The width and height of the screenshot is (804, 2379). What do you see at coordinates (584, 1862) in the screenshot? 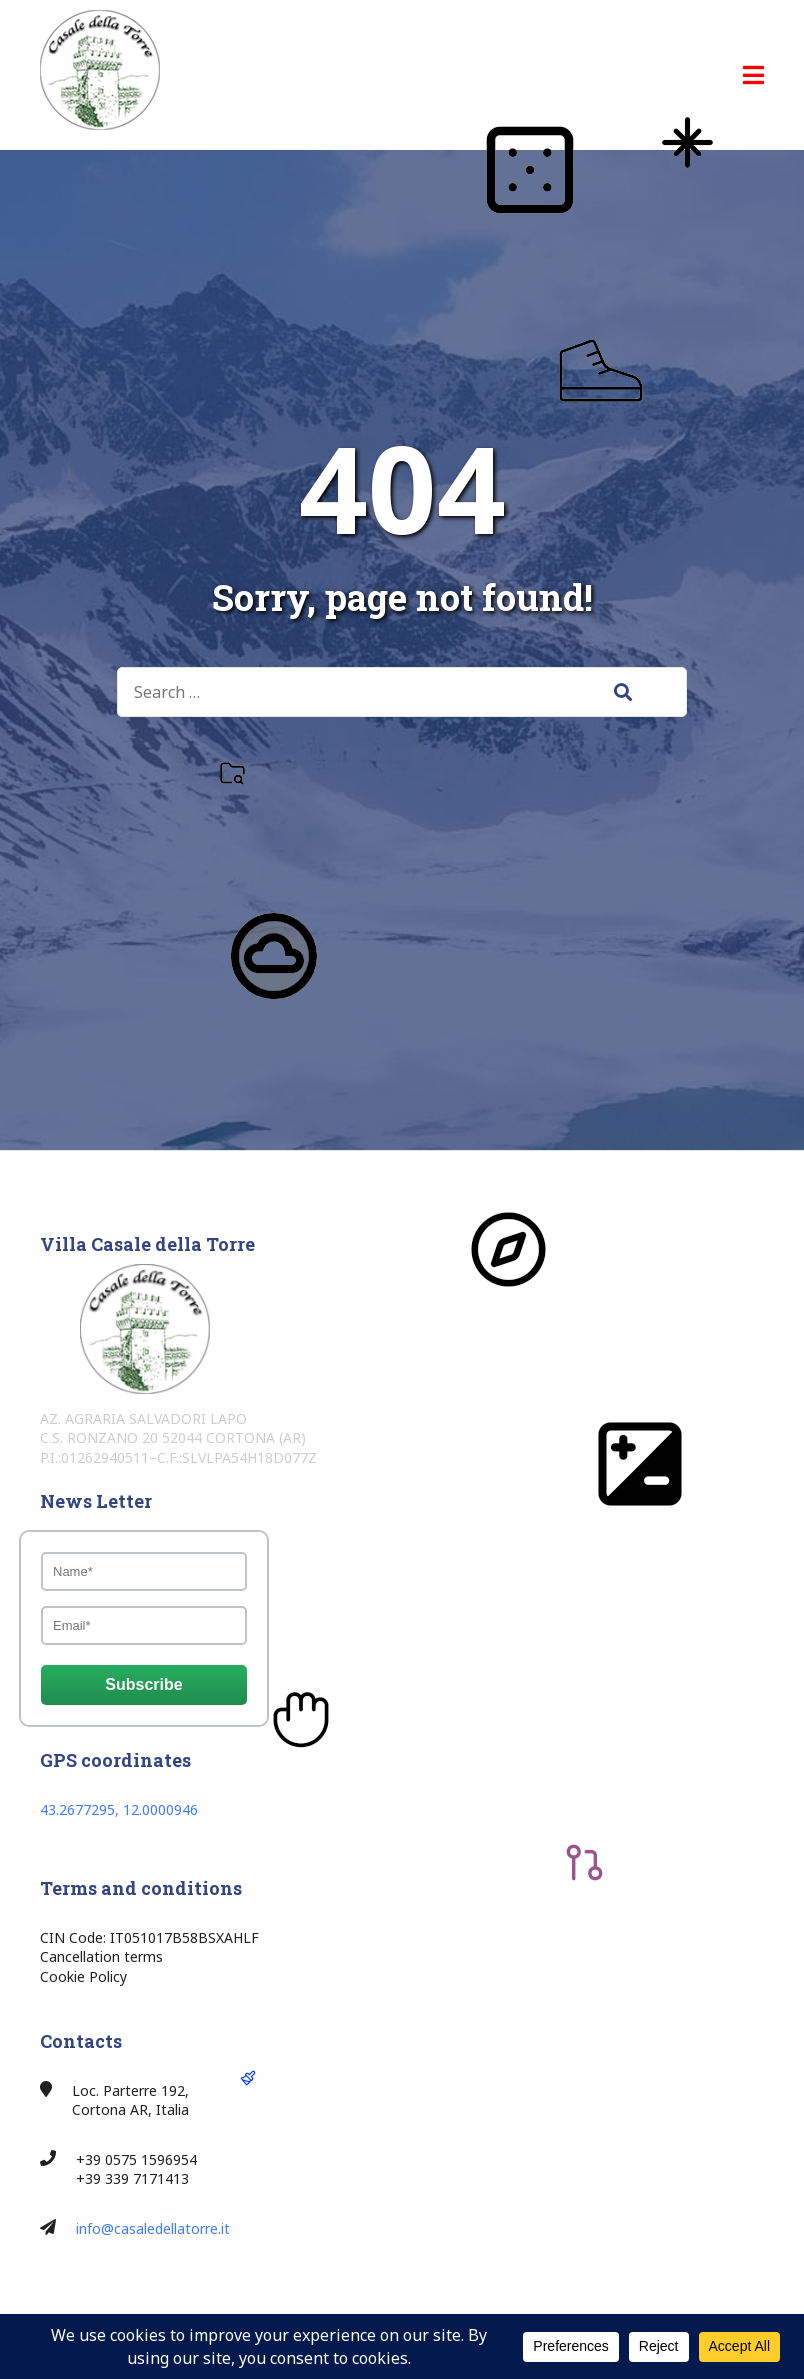
I see `create a new pull request` at bounding box center [584, 1862].